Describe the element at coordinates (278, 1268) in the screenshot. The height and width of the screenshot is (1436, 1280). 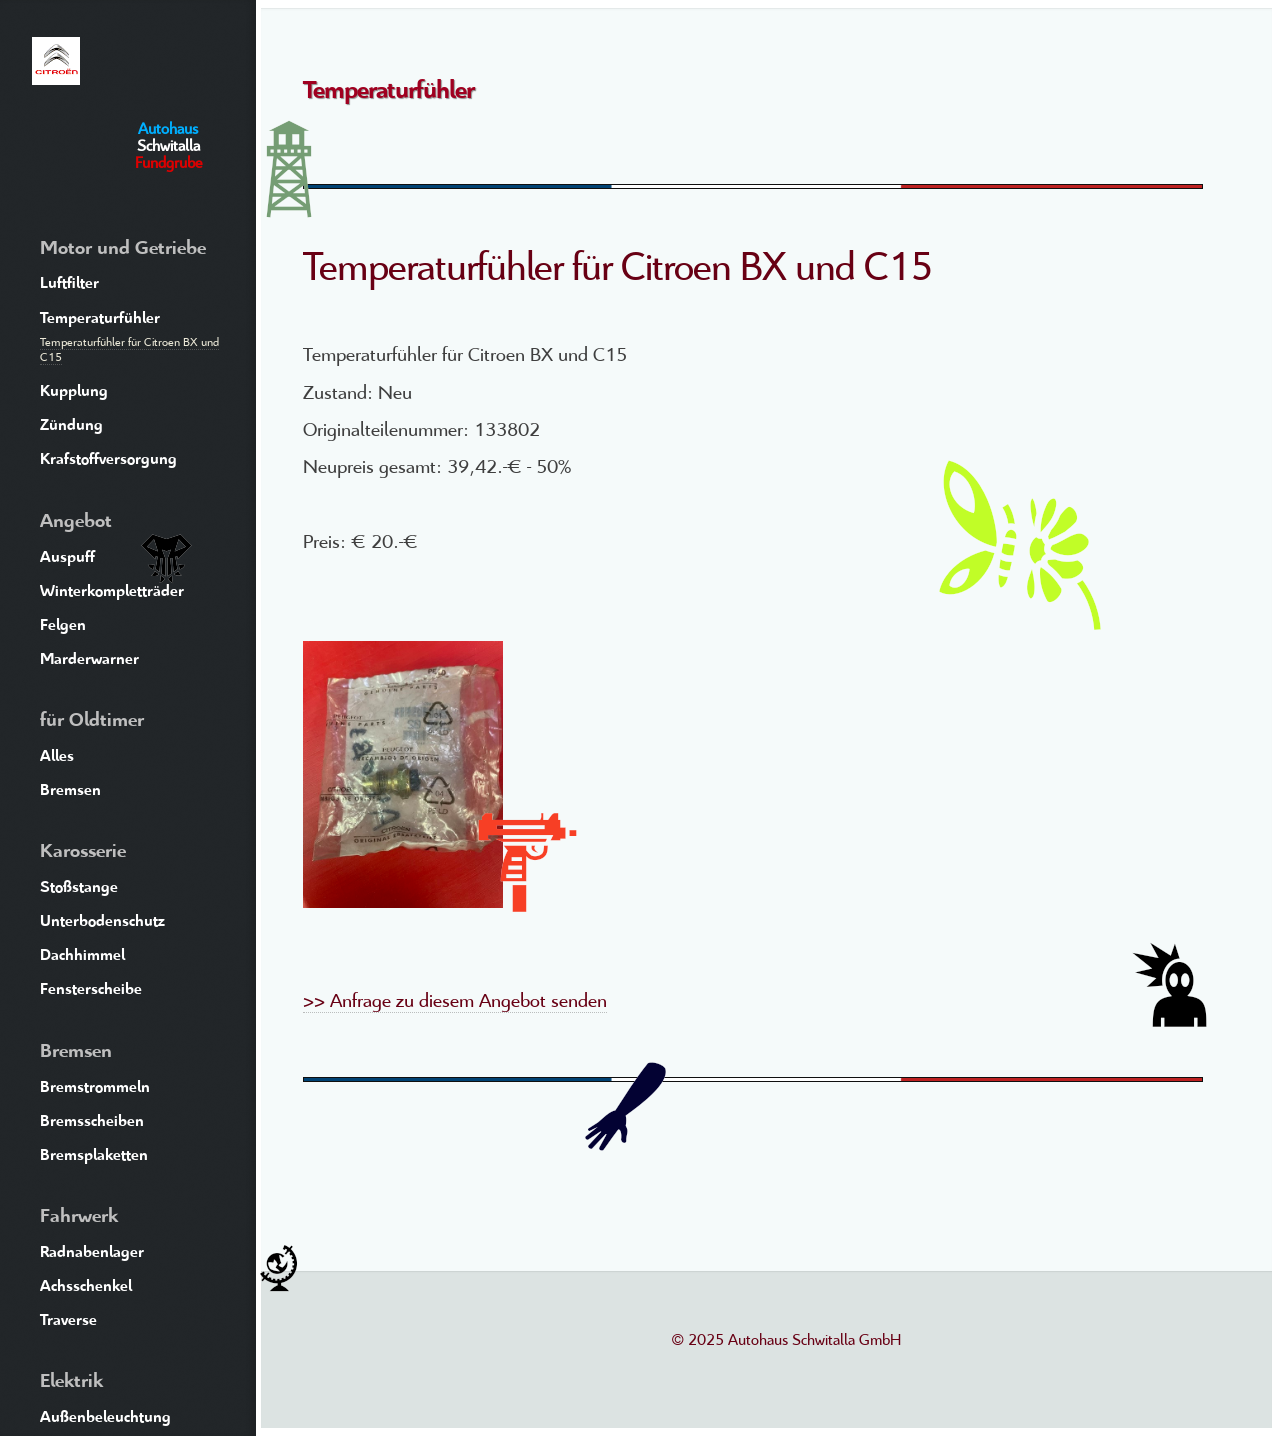
I see `access global or worldwide settings` at that location.